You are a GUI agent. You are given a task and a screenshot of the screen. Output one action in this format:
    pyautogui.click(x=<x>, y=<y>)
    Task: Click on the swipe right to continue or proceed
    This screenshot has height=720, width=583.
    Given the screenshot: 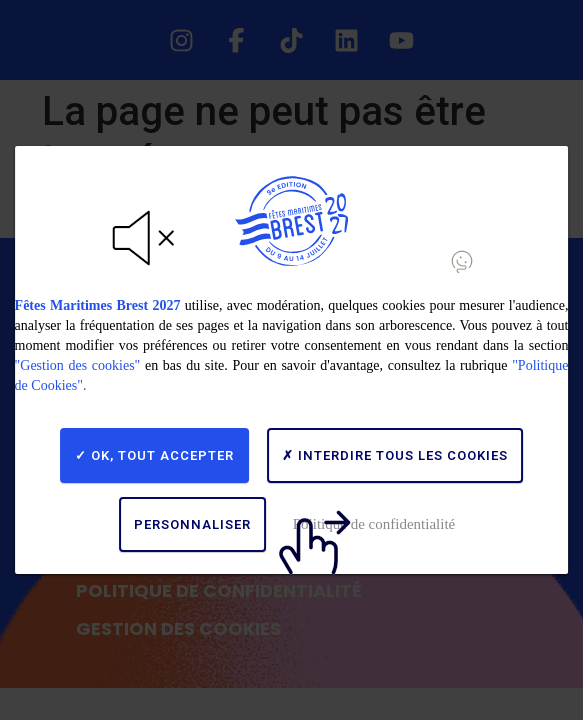 What is the action you would take?
    pyautogui.click(x=311, y=545)
    